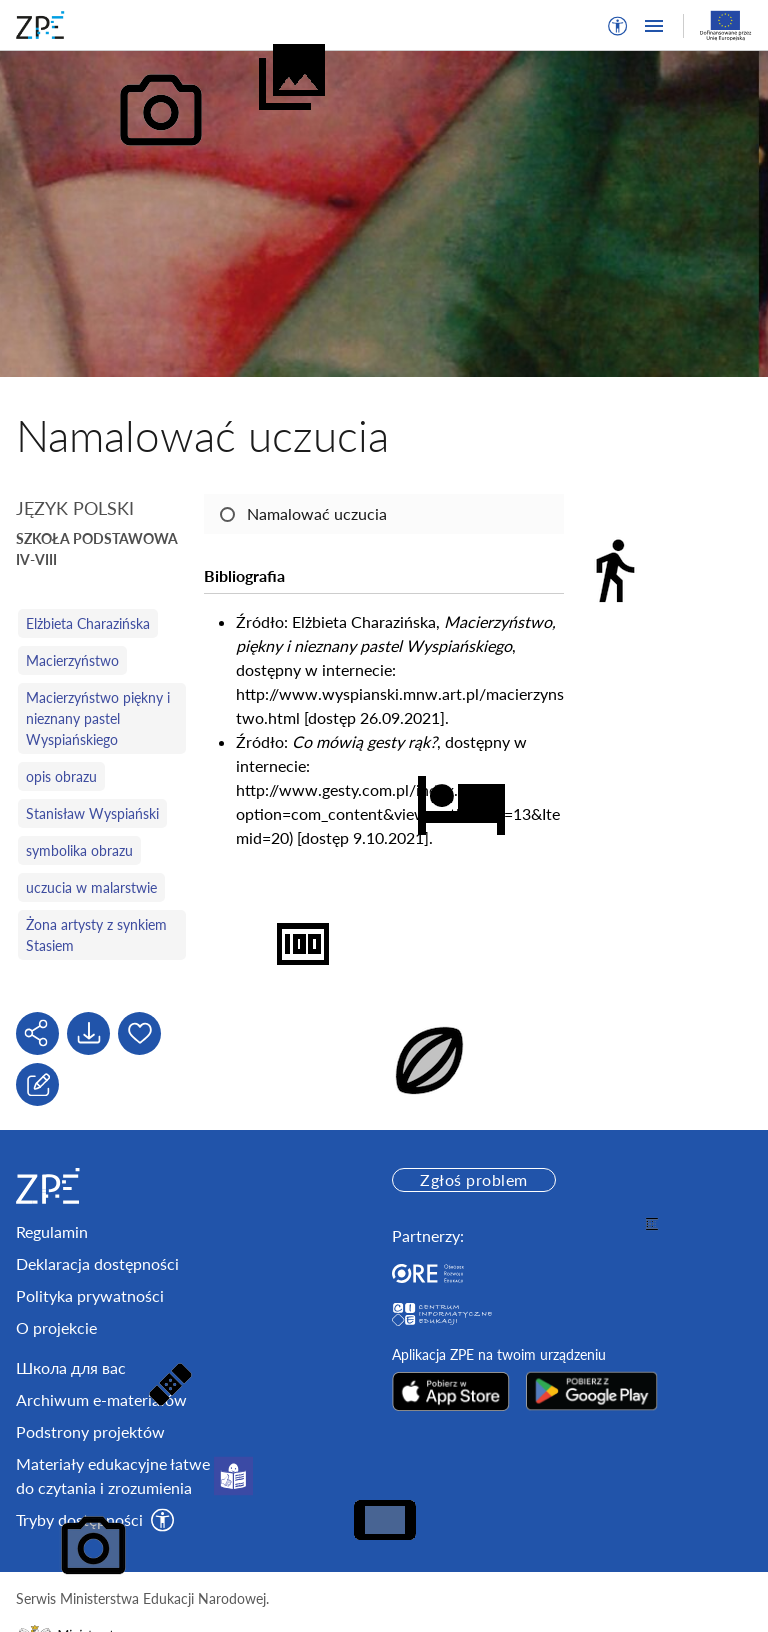 Image resolution: width=768 pixels, height=1632 pixels. I want to click on find nearby hotels or accommodations, so click(461, 803).